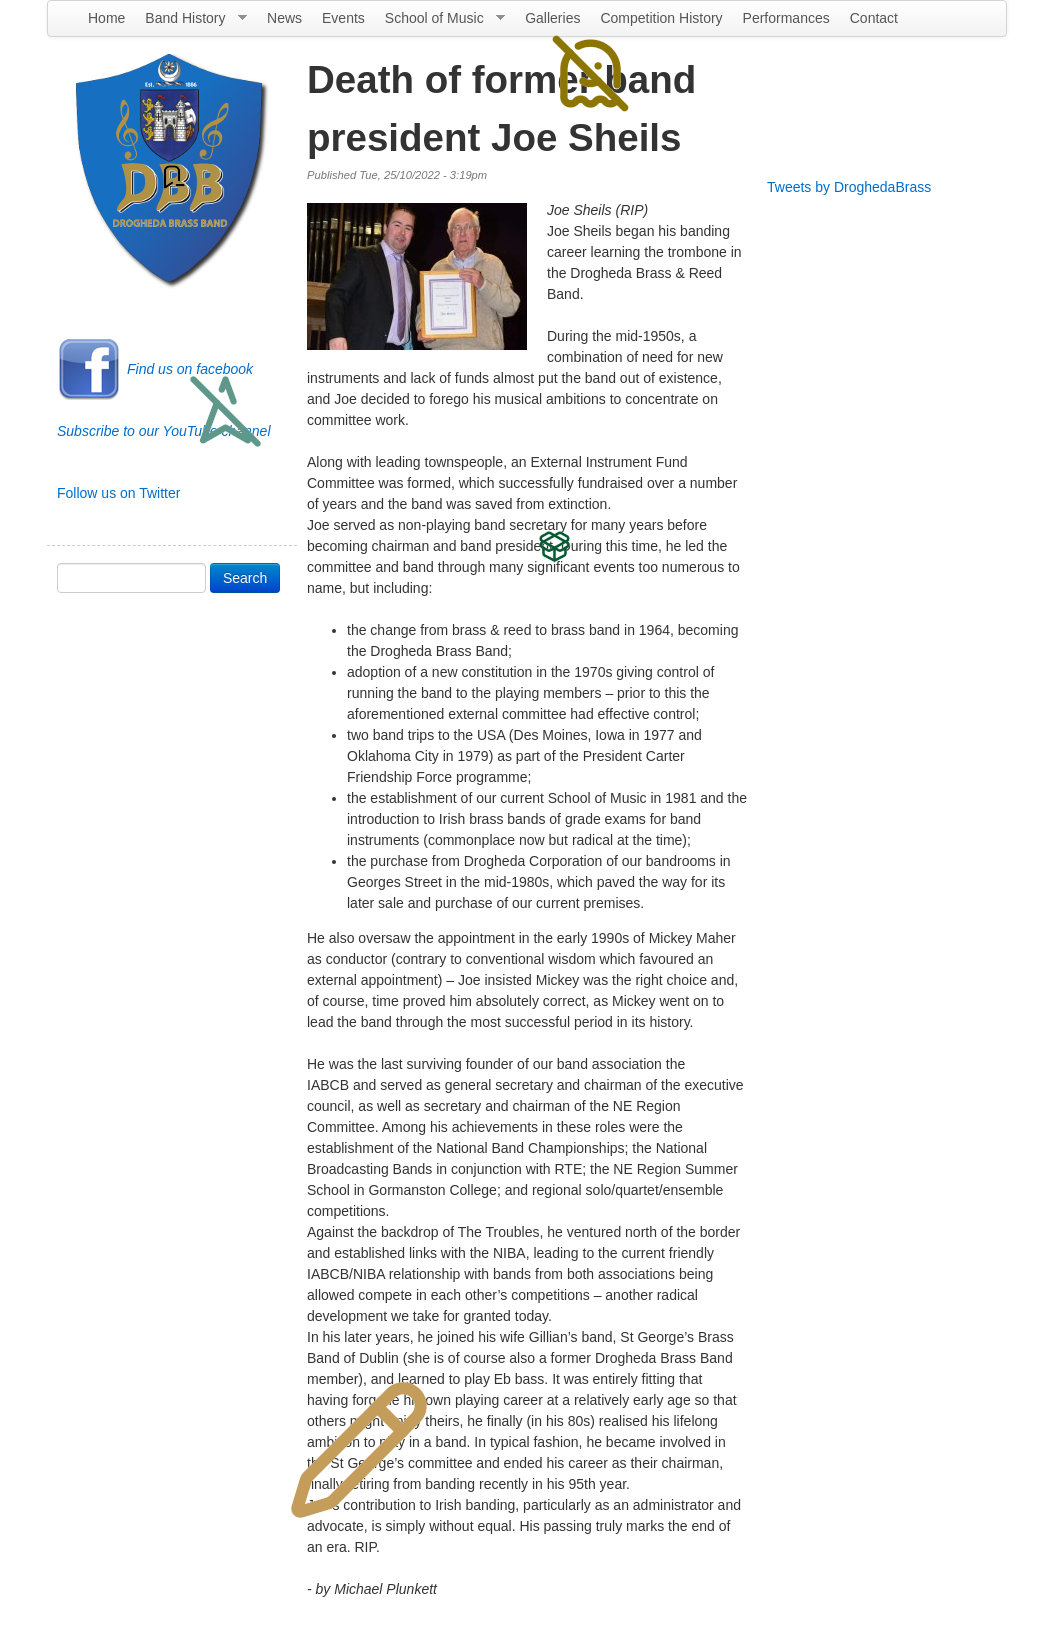 This screenshot has width=1054, height=1641. I want to click on edit content or text, so click(359, 1450).